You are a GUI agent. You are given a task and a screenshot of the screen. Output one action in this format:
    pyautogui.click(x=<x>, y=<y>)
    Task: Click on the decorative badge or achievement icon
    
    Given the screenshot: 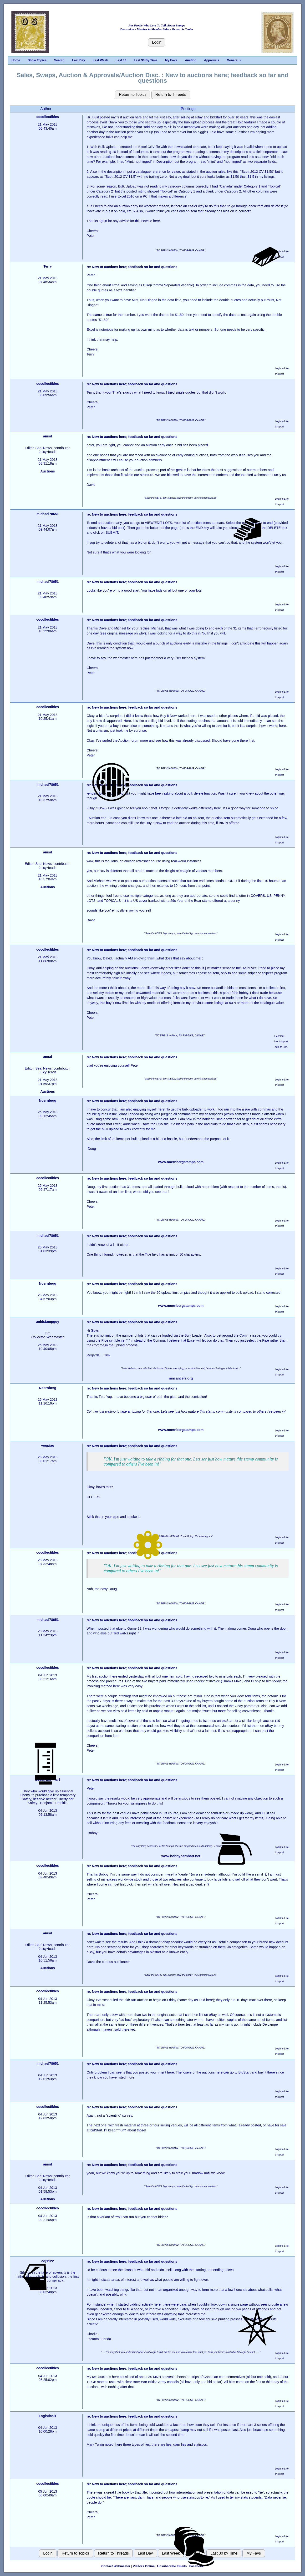 What is the action you would take?
    pyautogui.click(x=148, y=1545)
    